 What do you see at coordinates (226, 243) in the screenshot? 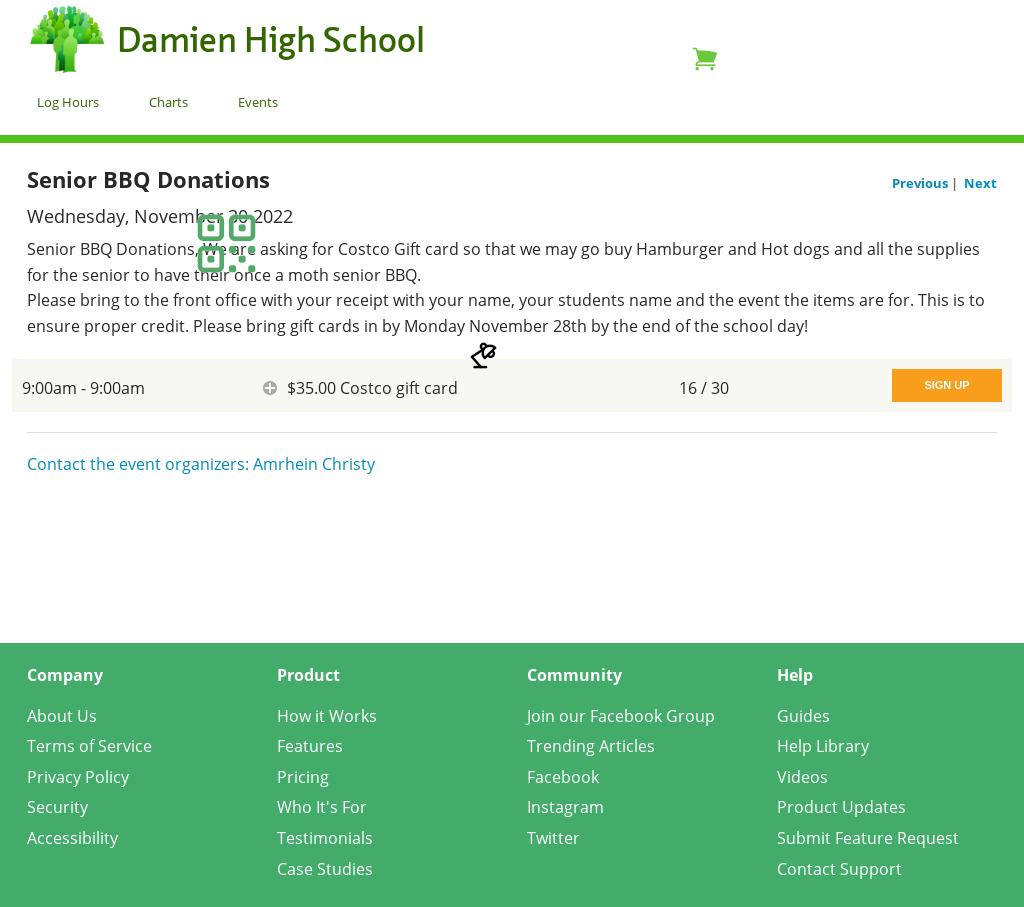
I see `scan or generate a qr code` at bounding box center [226, 243].